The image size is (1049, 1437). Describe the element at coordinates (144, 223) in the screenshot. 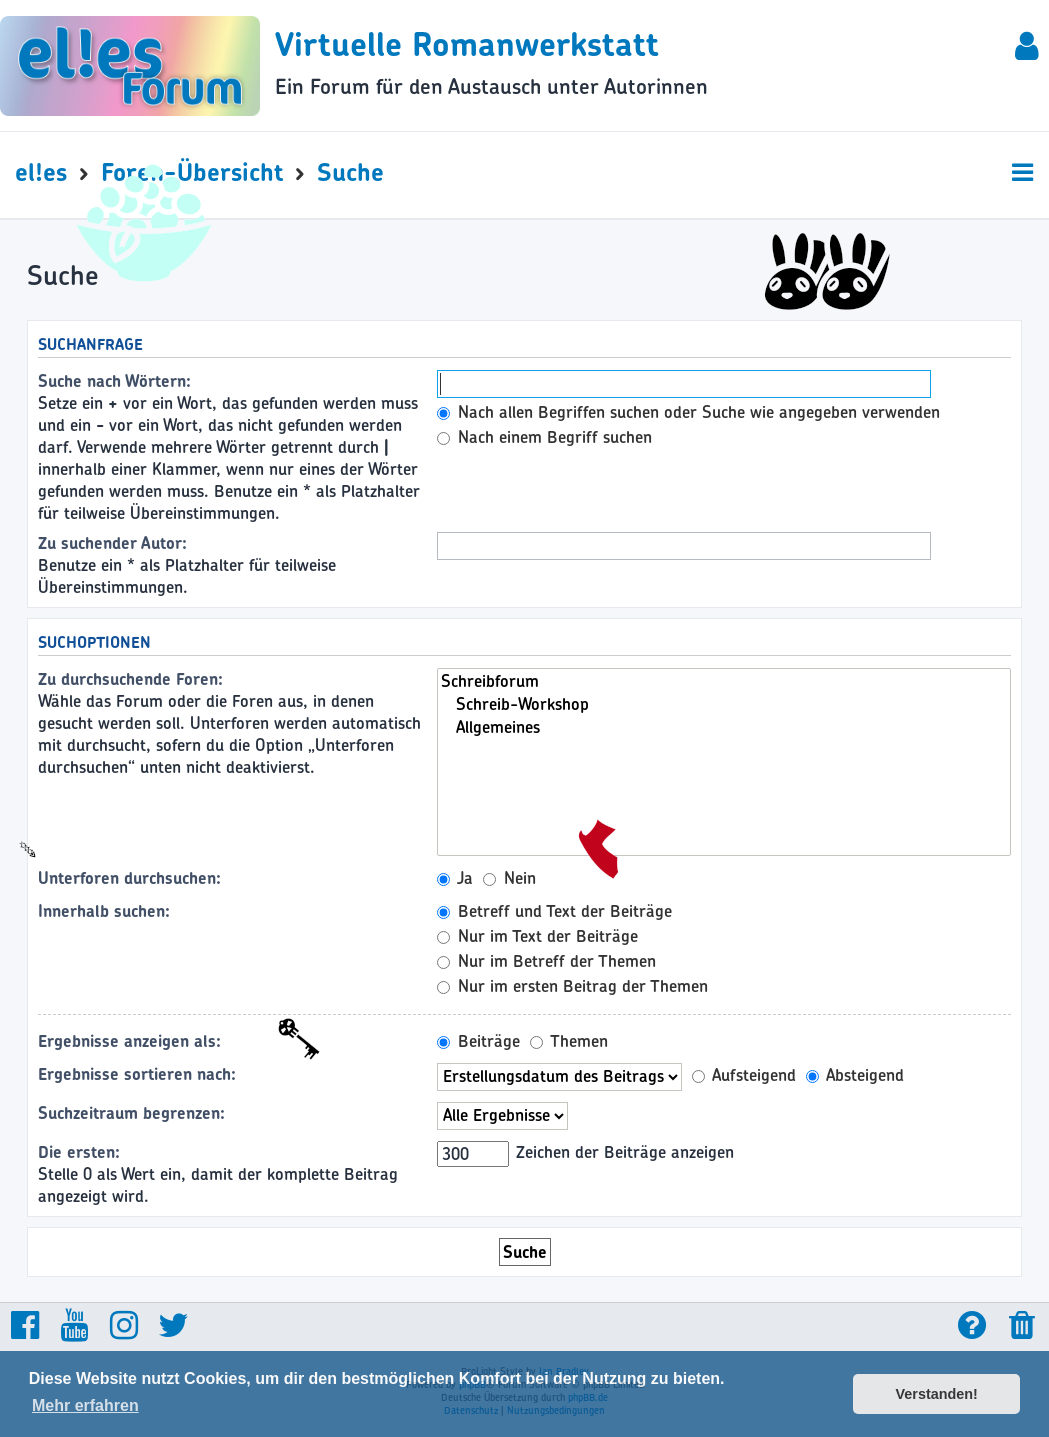

I see `view fruit or berry recipes` at that location.